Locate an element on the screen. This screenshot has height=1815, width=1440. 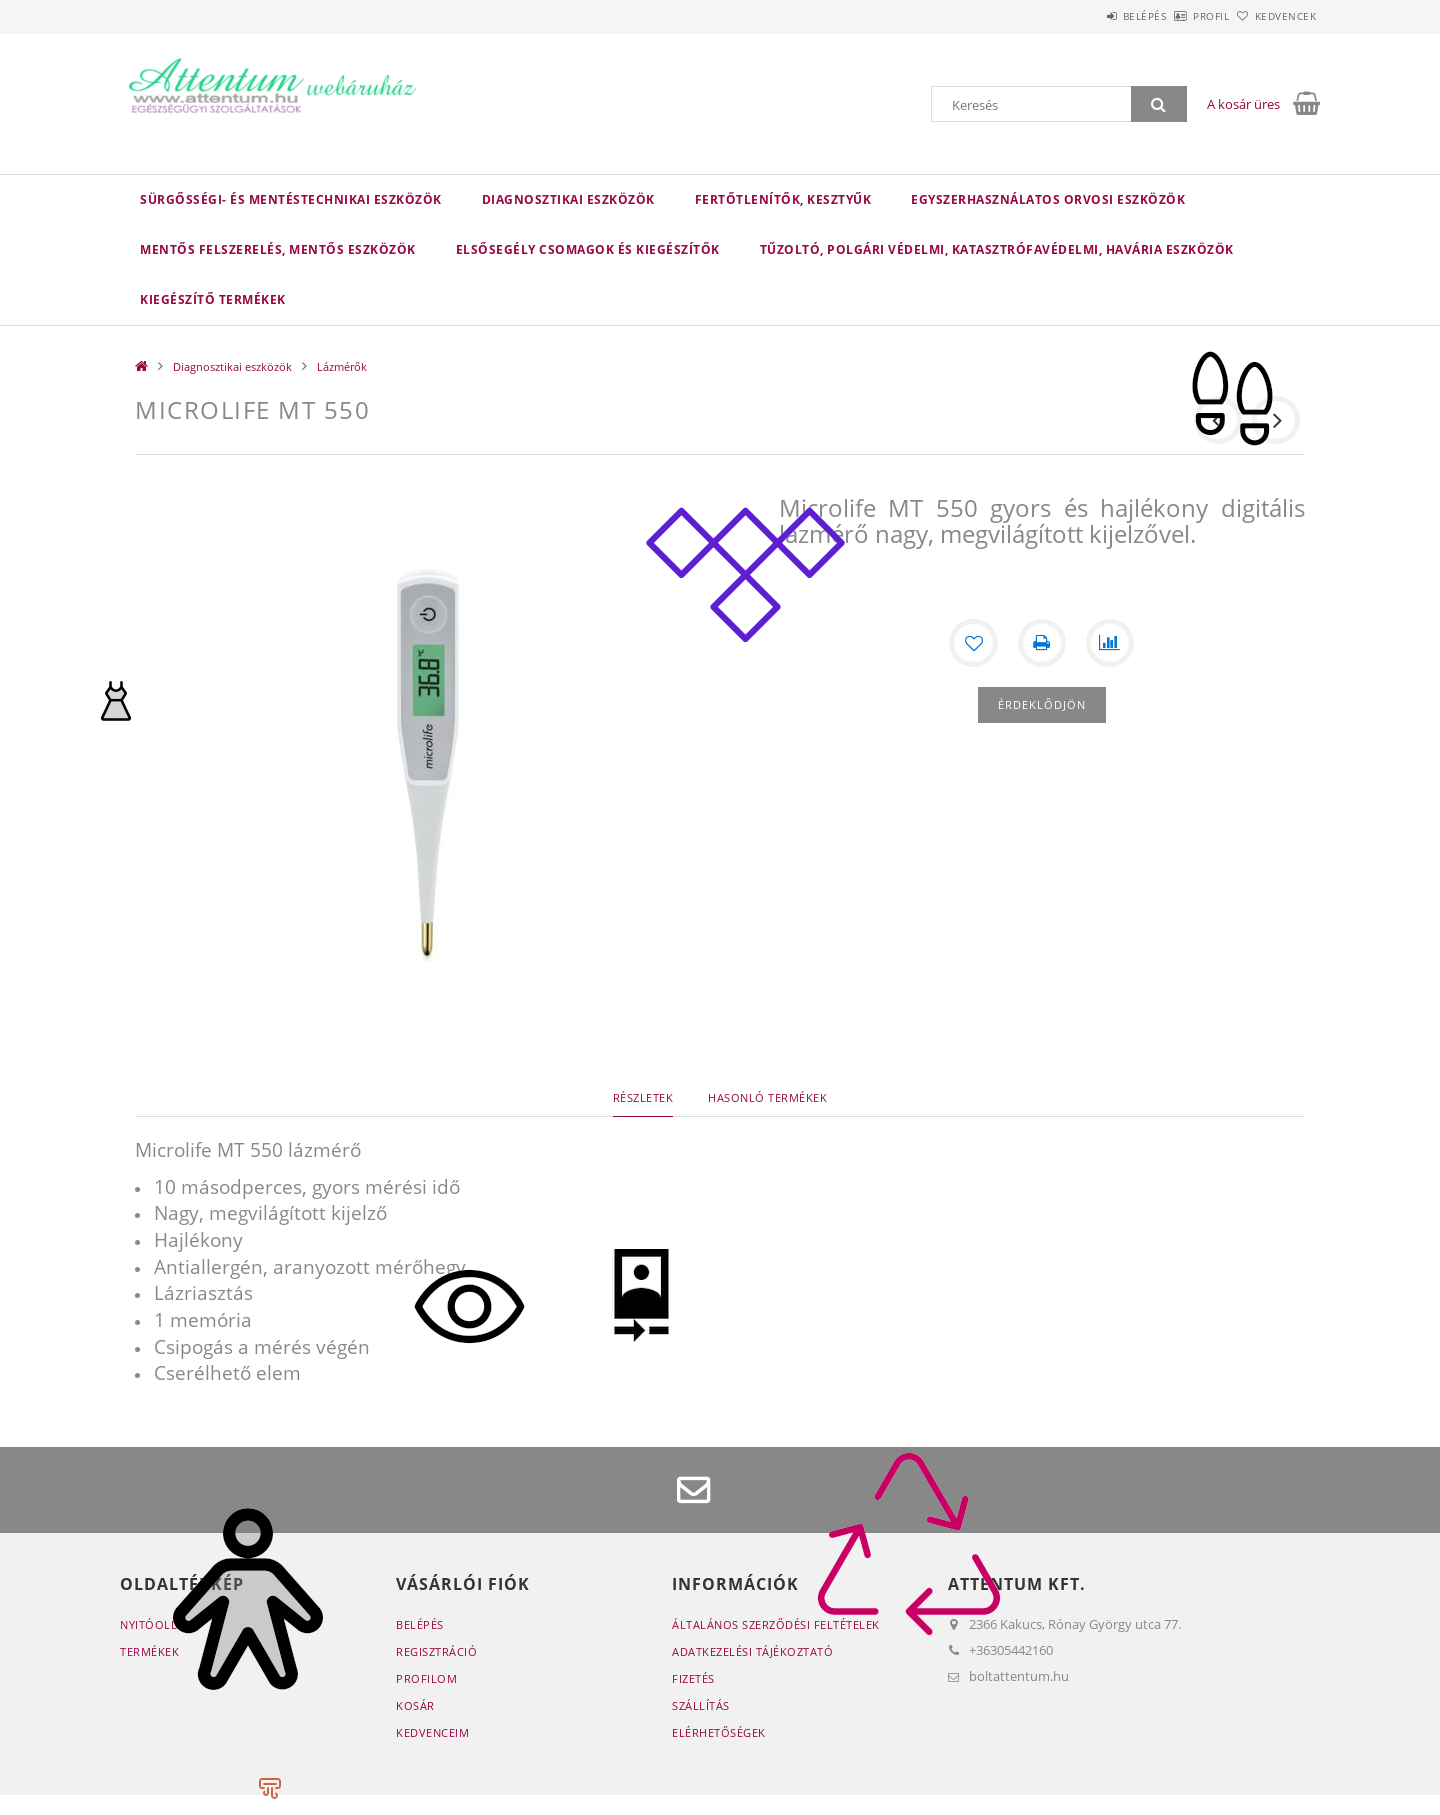
view step count or walking activity is located at coordinates (1232, 398).